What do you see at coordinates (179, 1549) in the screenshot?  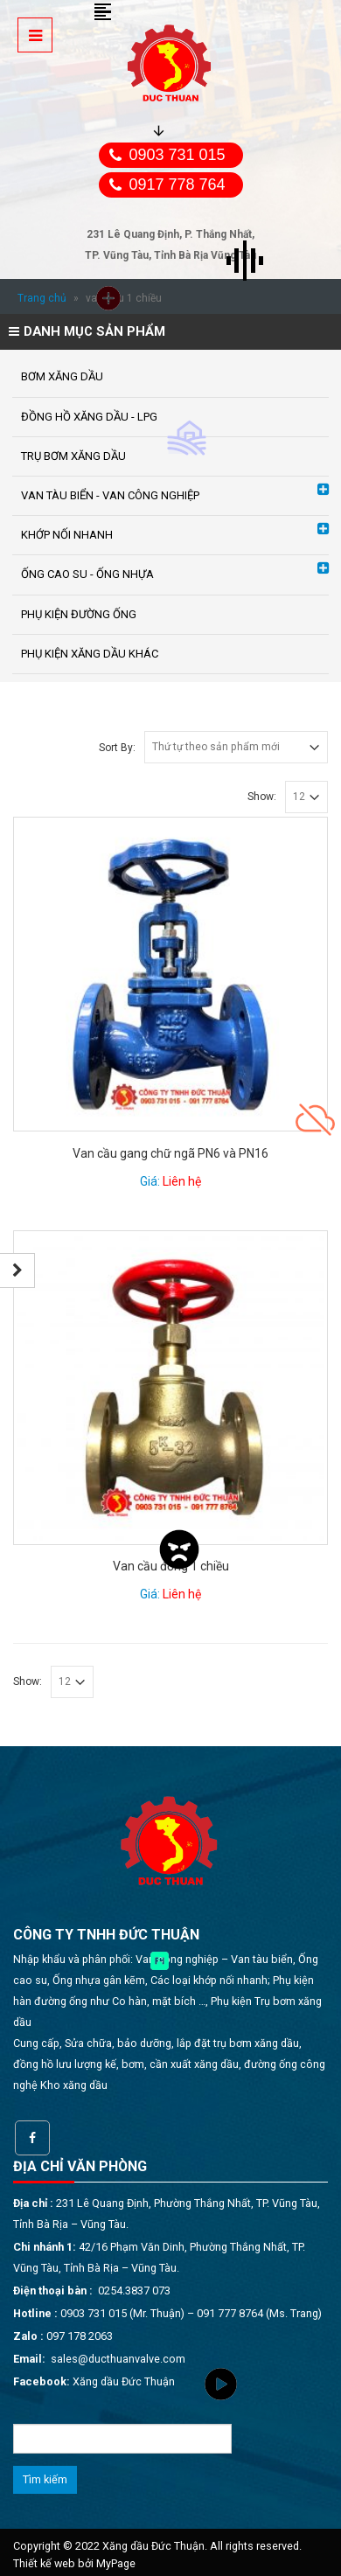 I see `react to a post with anger` at bounding box center [179, 1549].